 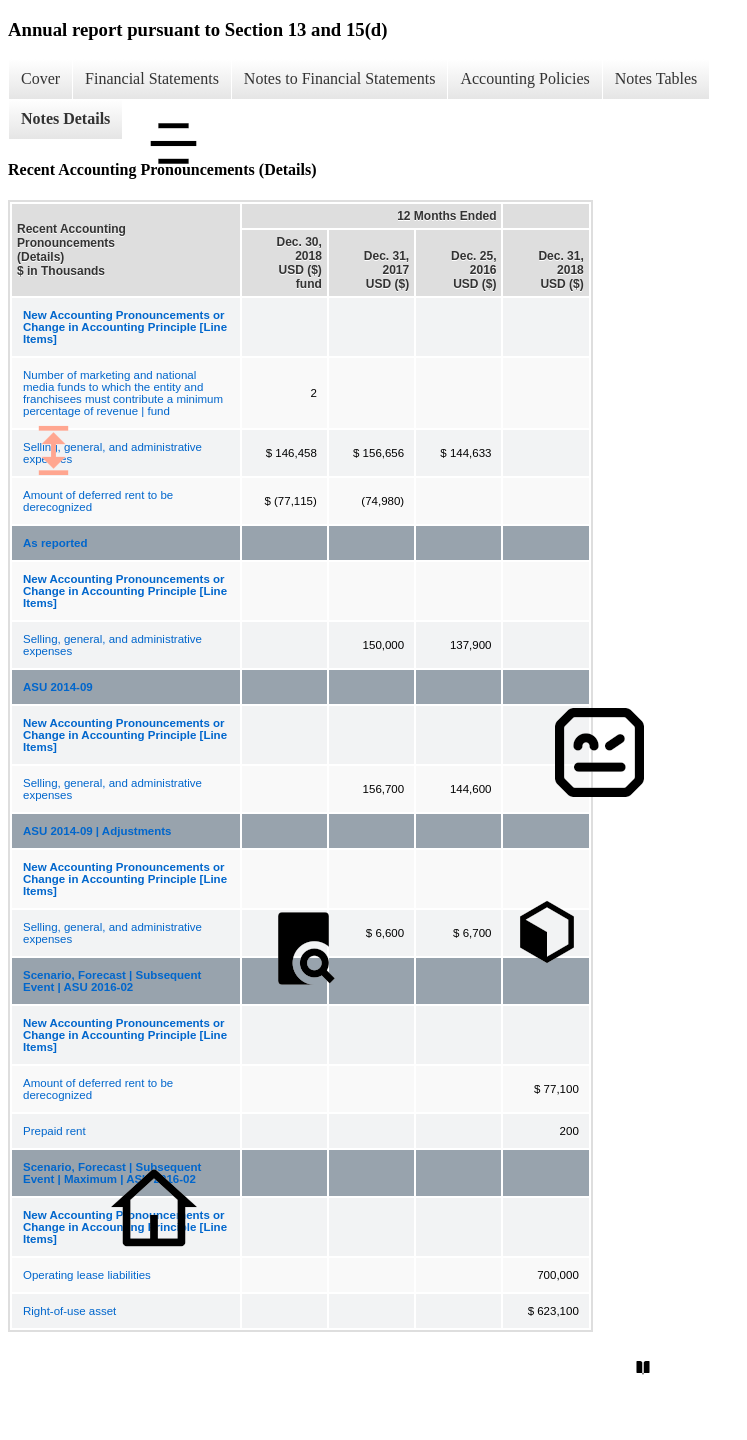 What do you see at coordinates (53, 450) in the screenshot?
I see `expand content to full height` at bounding box center [53, 450].